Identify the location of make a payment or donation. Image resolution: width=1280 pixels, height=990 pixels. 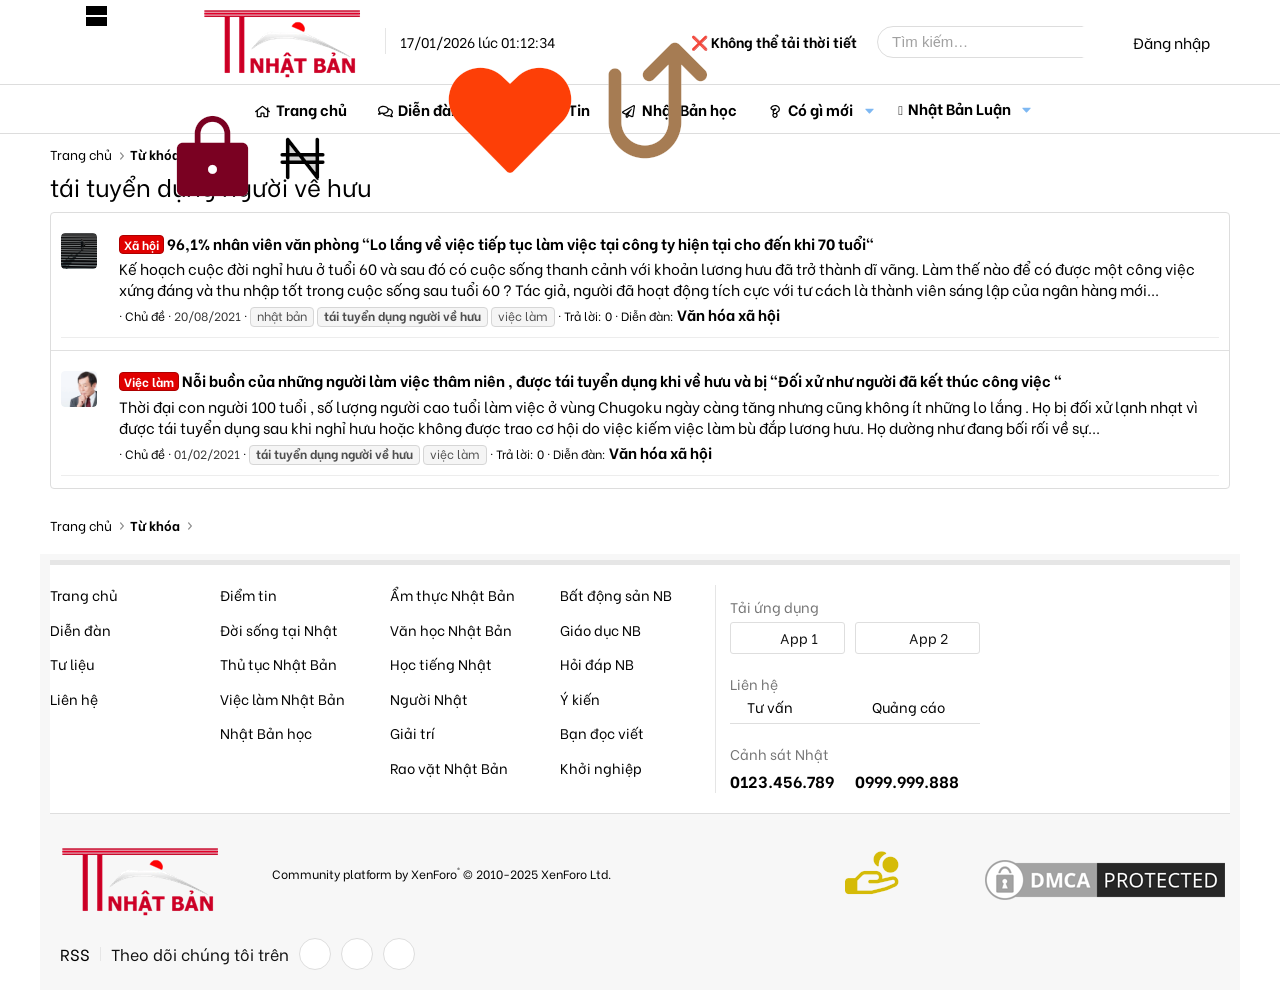
(873, 874).